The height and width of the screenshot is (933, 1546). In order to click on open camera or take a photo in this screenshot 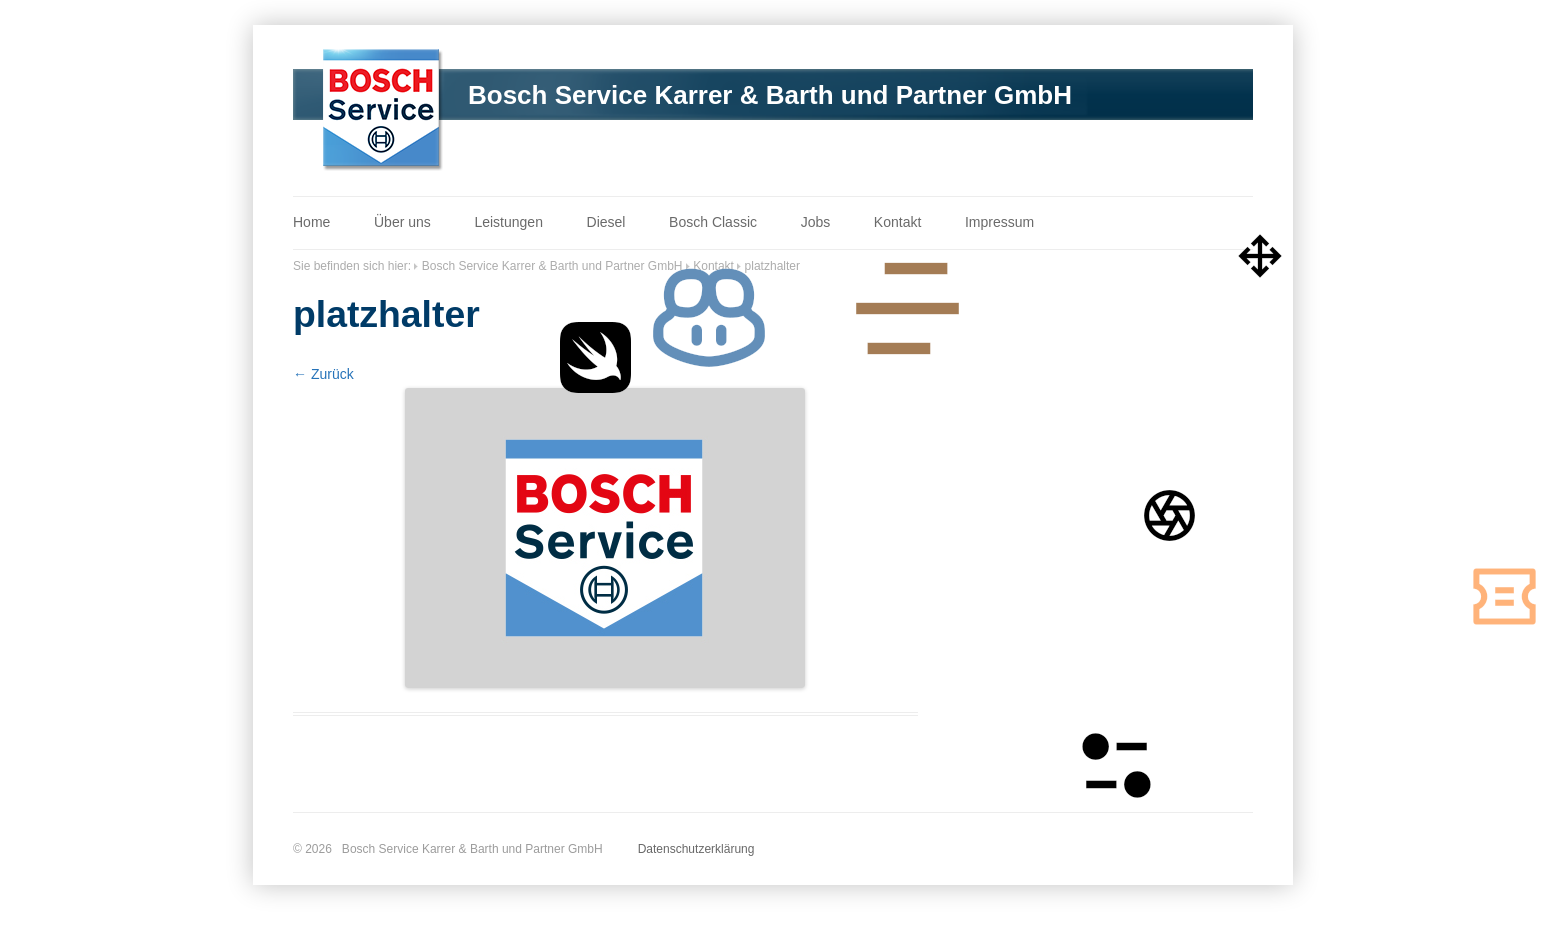, I will do `click(1169, 515)`.